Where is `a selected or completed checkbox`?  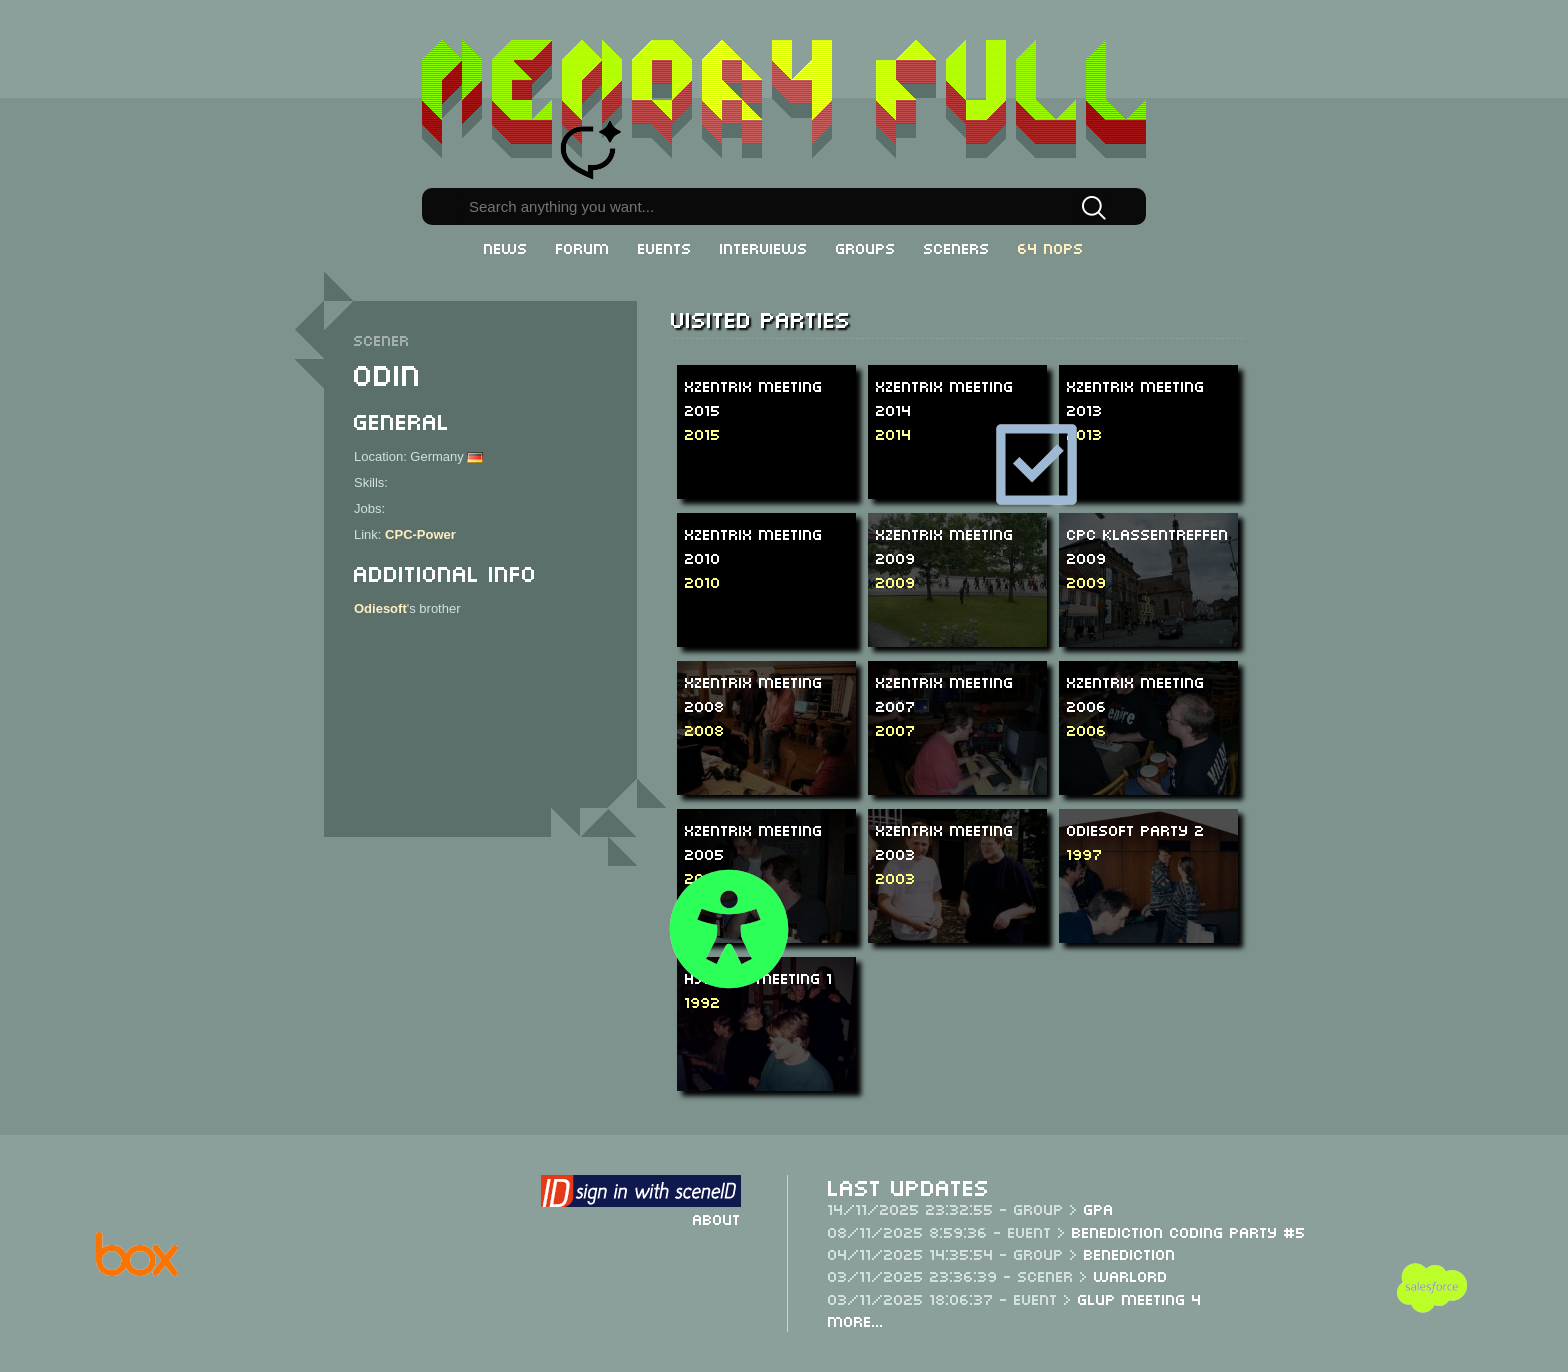 a selected or completed checkbox is located at coordinates (1036, 464).